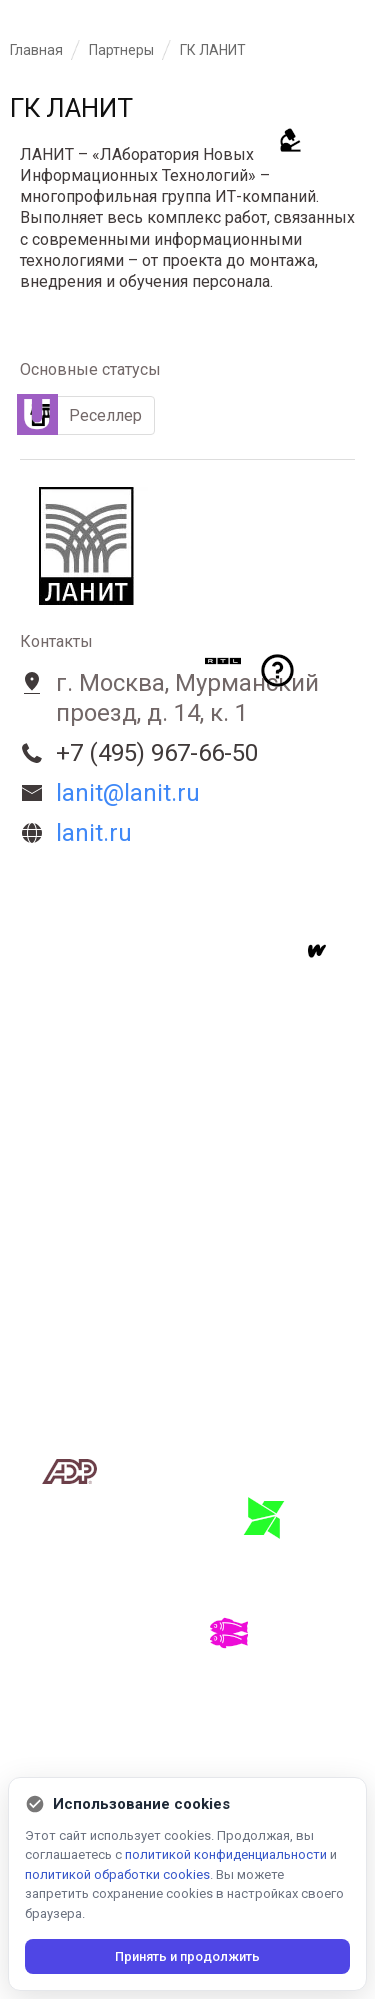 Image resolution: width=375 pixels, height=1999 pixels. Describe the element at coordinates (317, 951) in the screenshot. I see `open the wattpad app` at that location.